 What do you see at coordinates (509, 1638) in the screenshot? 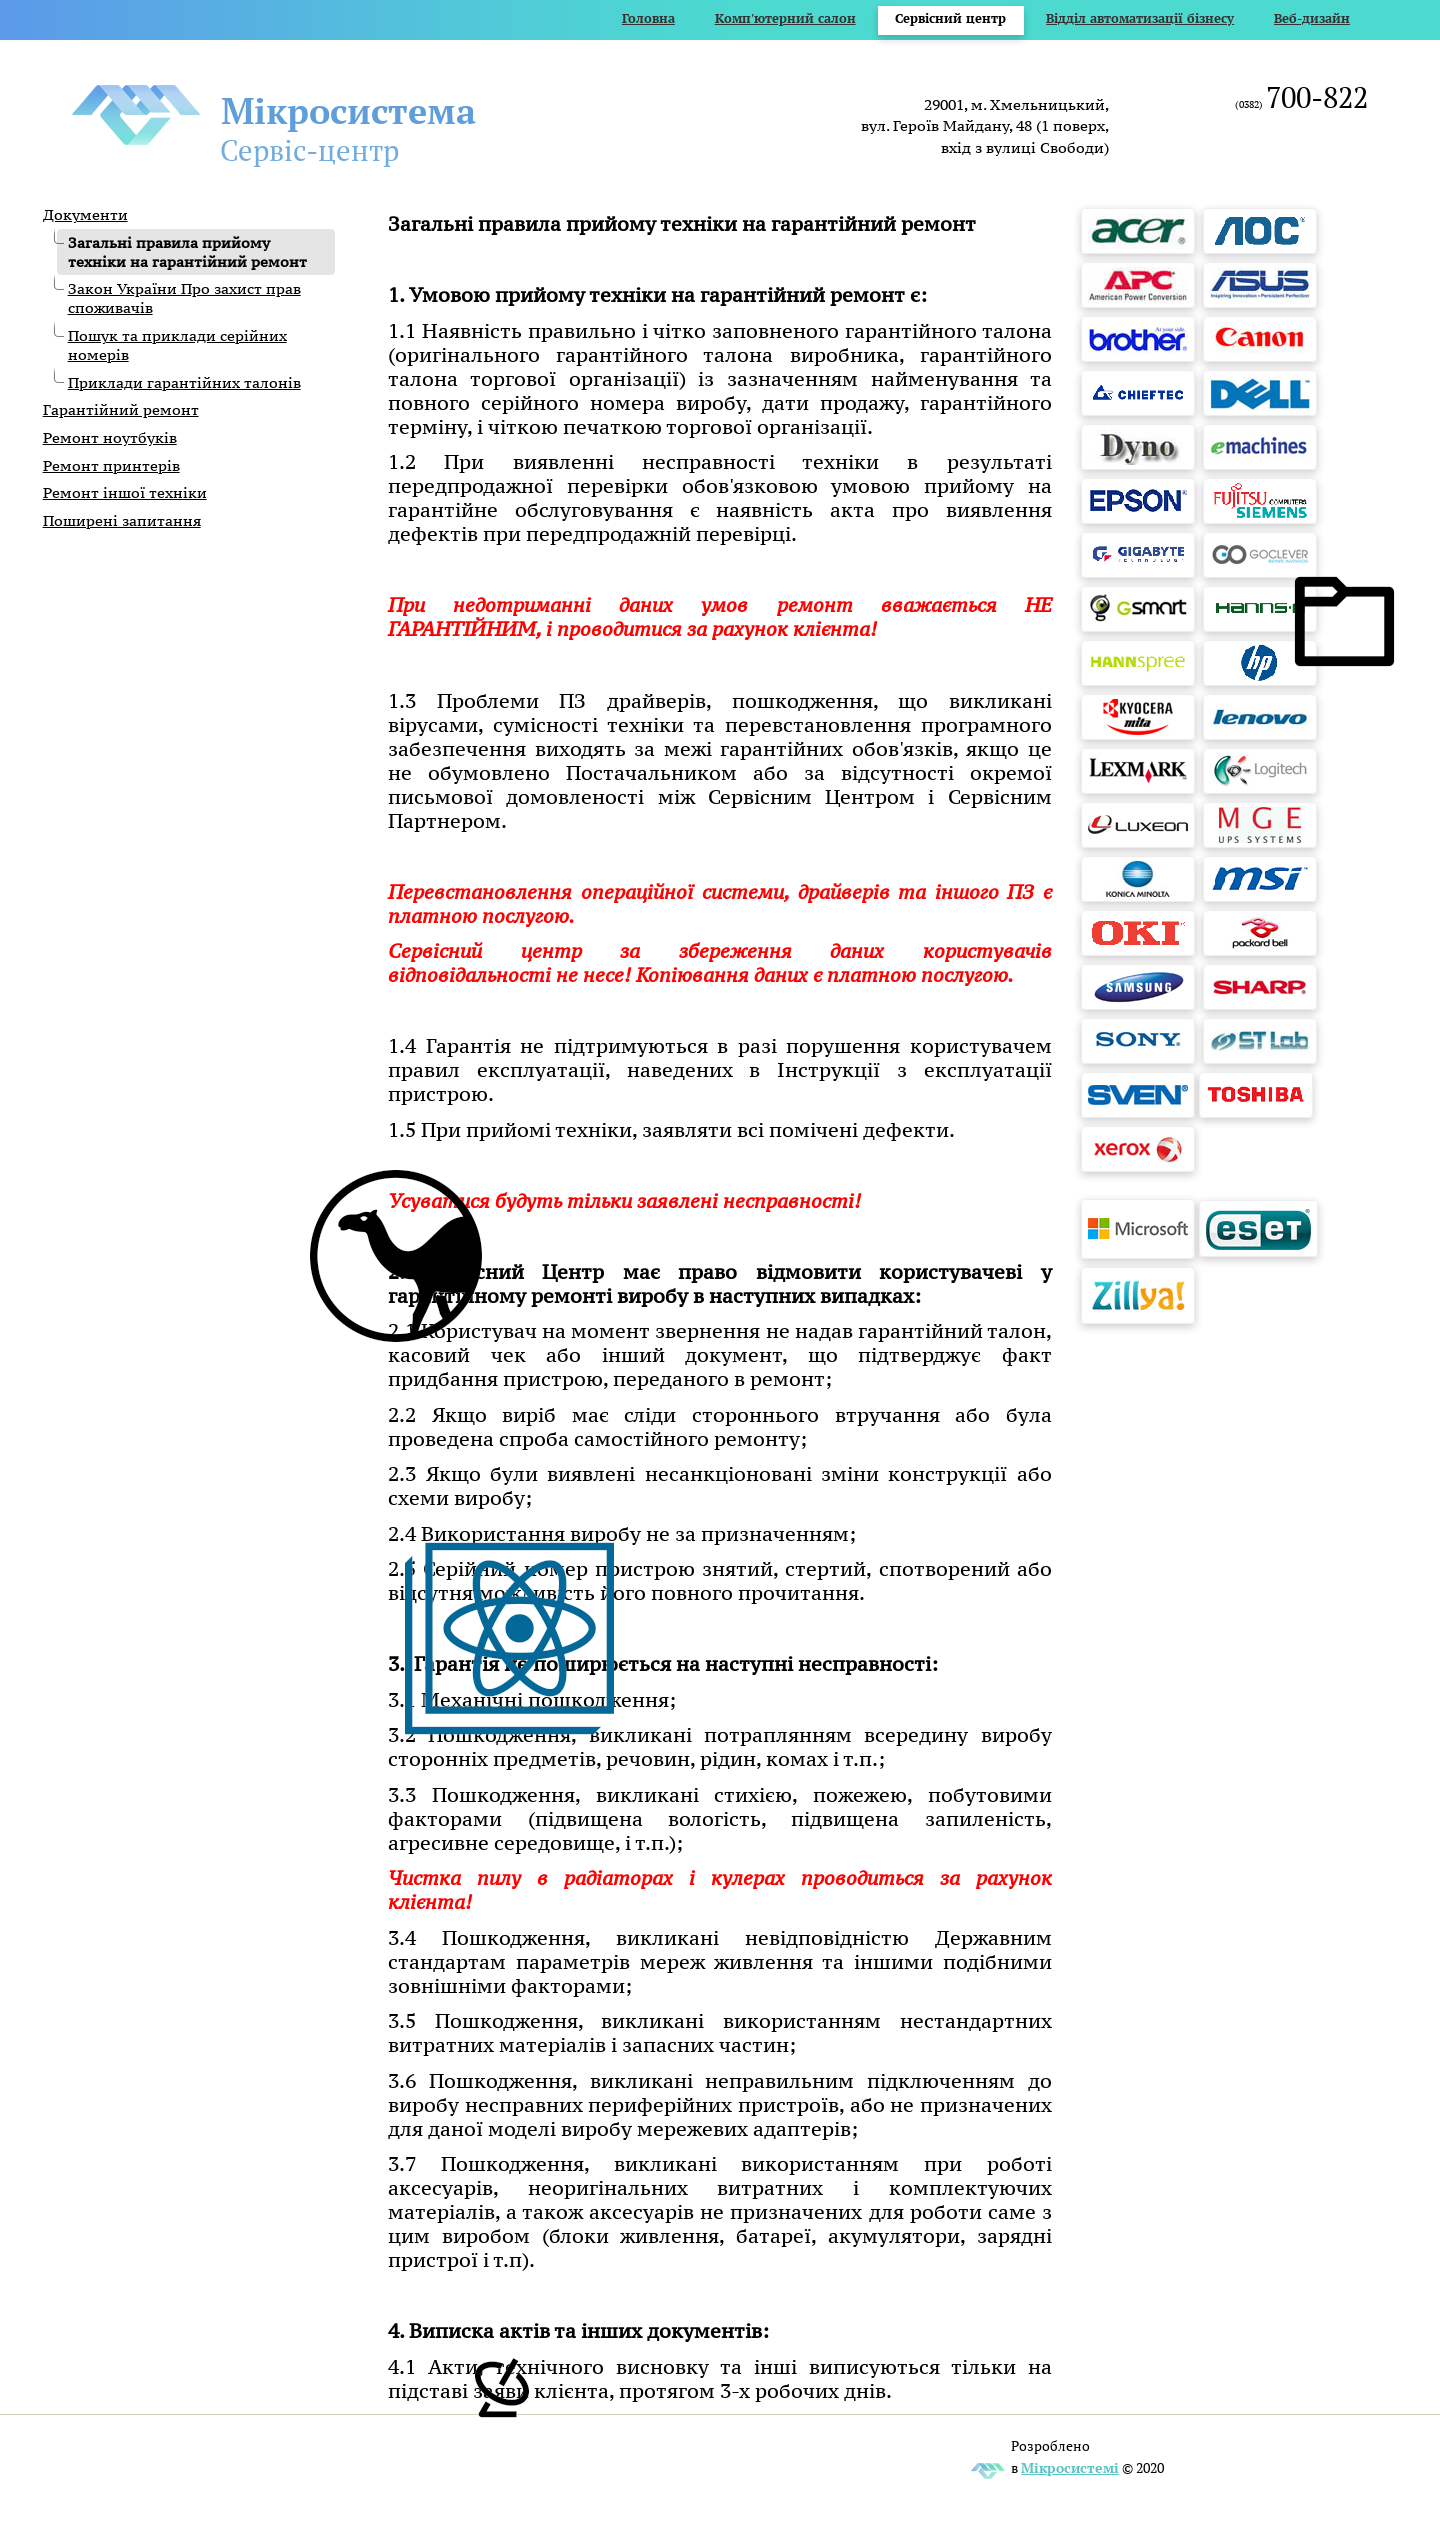
I see `create react app logo` at bounding box center [509, 1638].